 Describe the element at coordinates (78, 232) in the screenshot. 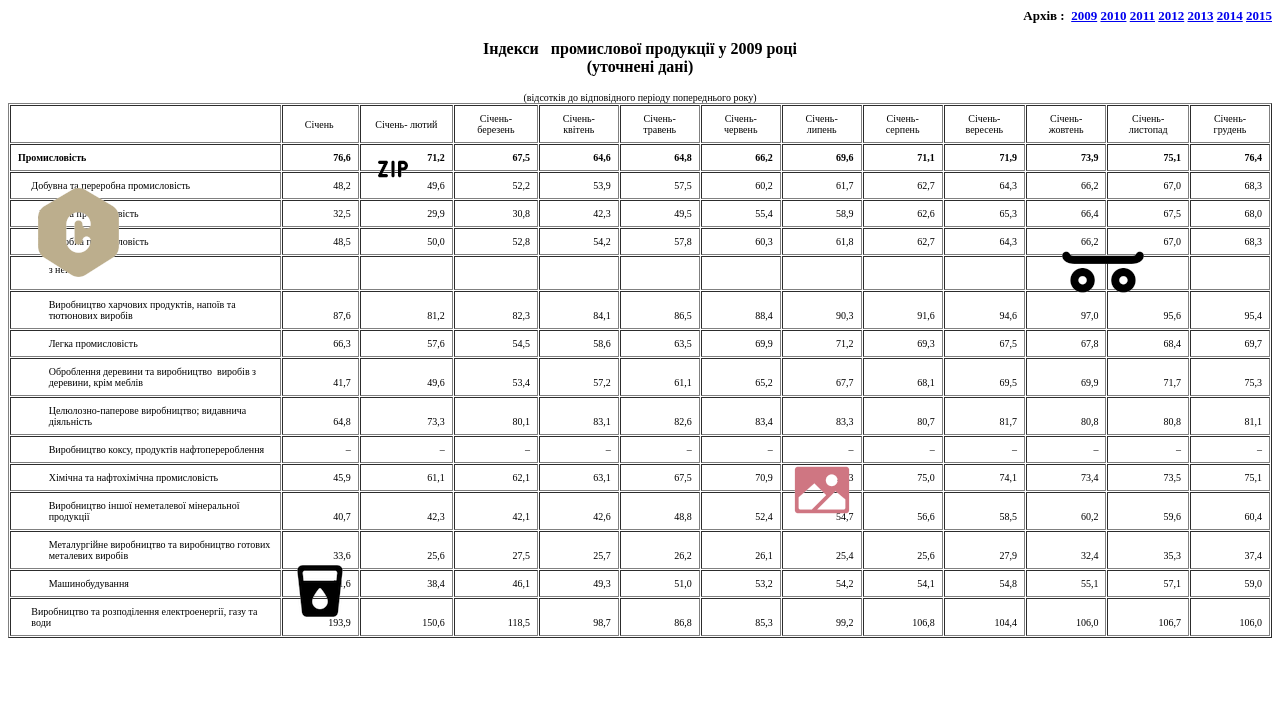

I see `indicates a "C" category or classification level` at that location.